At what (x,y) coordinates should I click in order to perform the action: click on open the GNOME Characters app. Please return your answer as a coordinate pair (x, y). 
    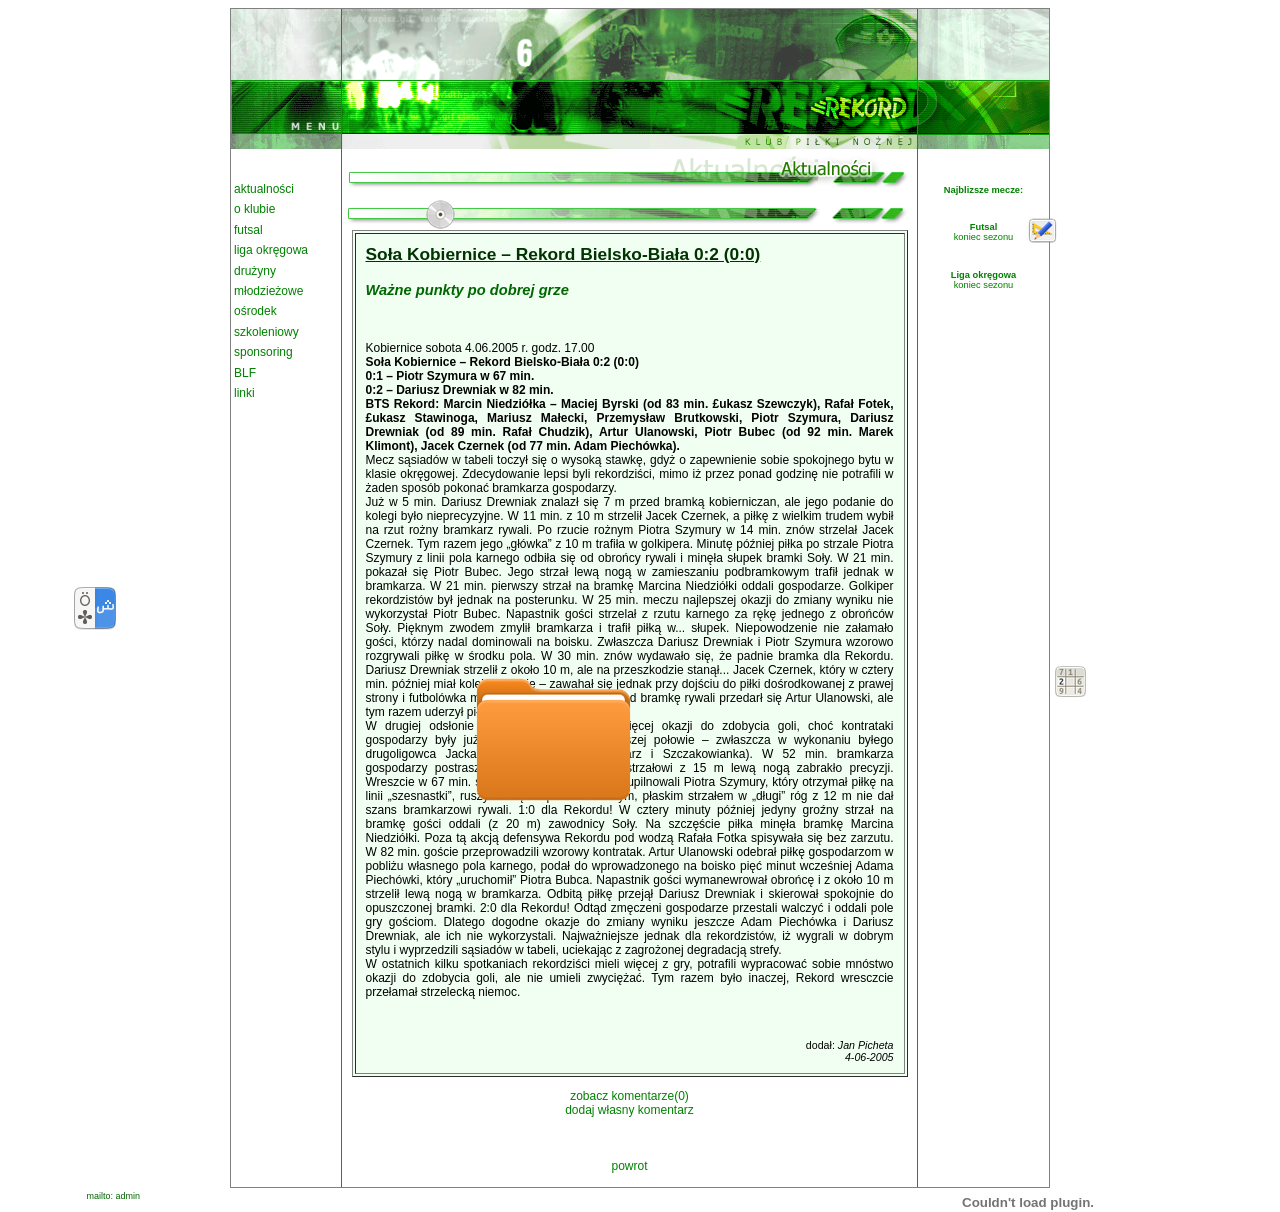
    Looking at the image, I should click on (95, 608).